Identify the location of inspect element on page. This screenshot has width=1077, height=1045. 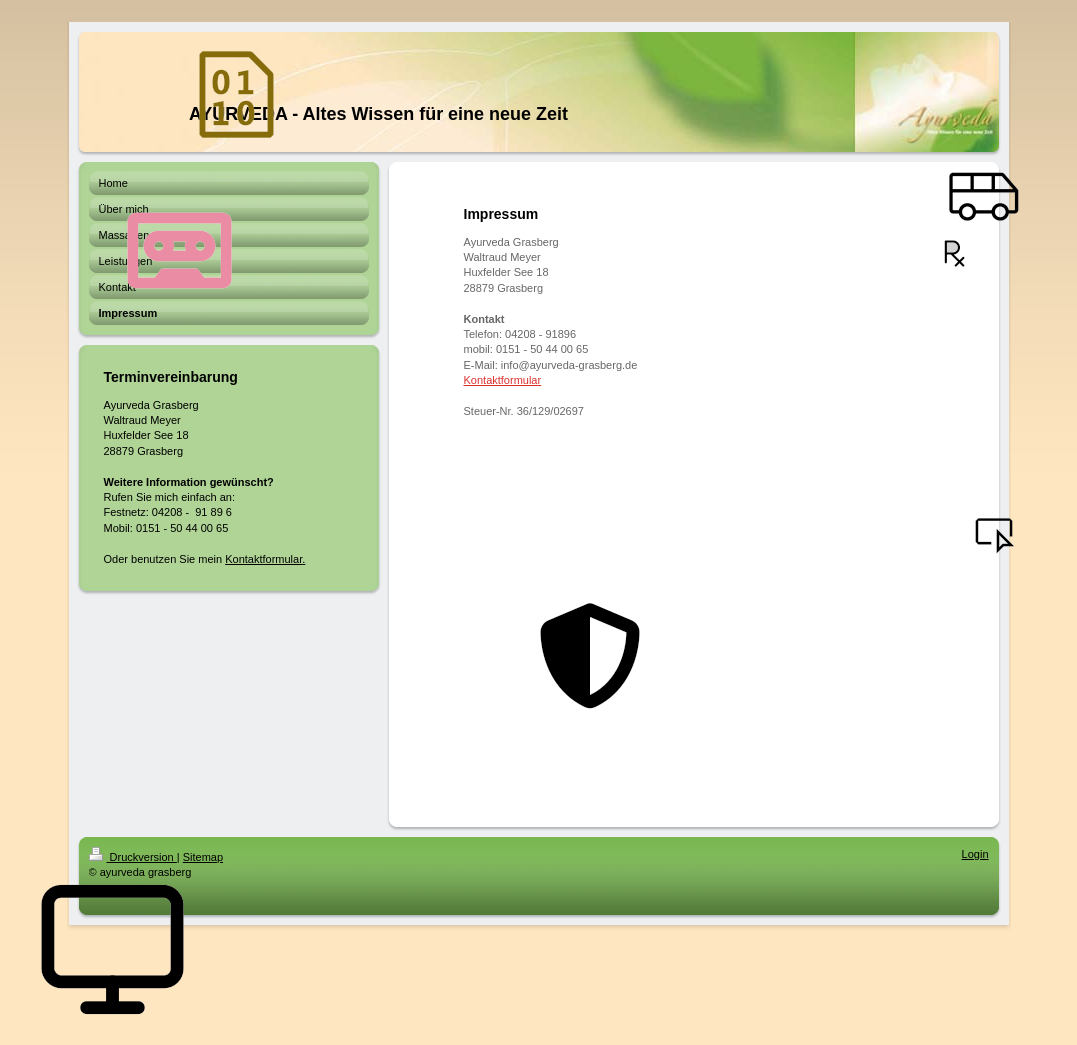
(994, 534).